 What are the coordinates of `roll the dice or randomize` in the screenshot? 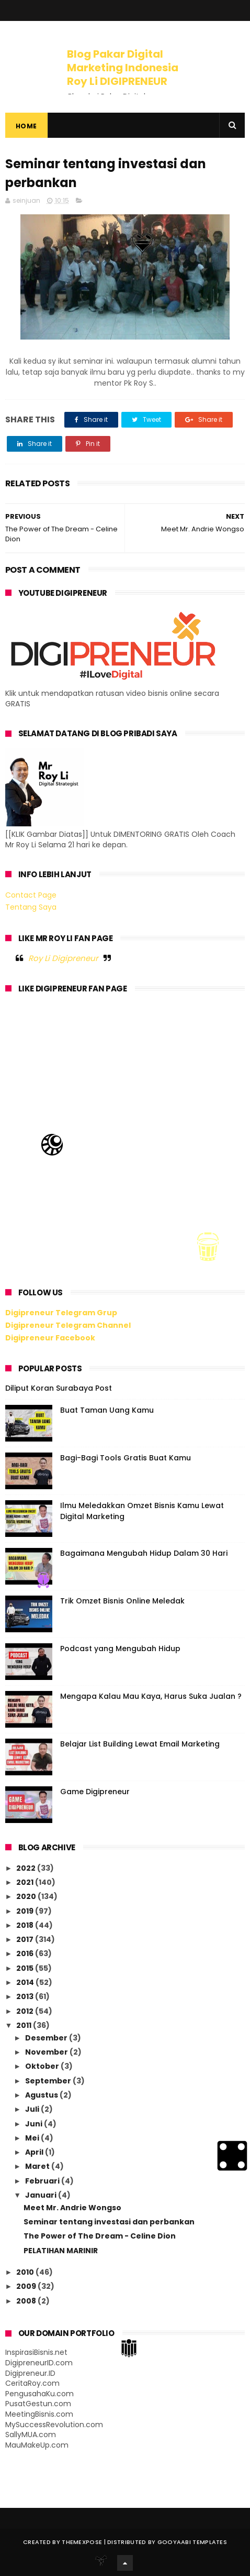 It's located at (232, 2156).